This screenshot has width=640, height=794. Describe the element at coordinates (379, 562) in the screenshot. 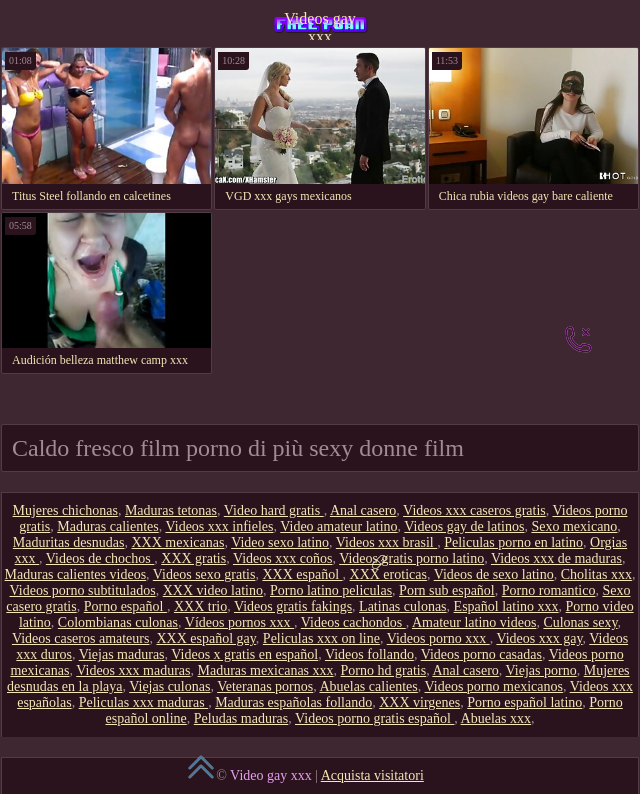

I see `access medication reminders or health tracking` at that location.